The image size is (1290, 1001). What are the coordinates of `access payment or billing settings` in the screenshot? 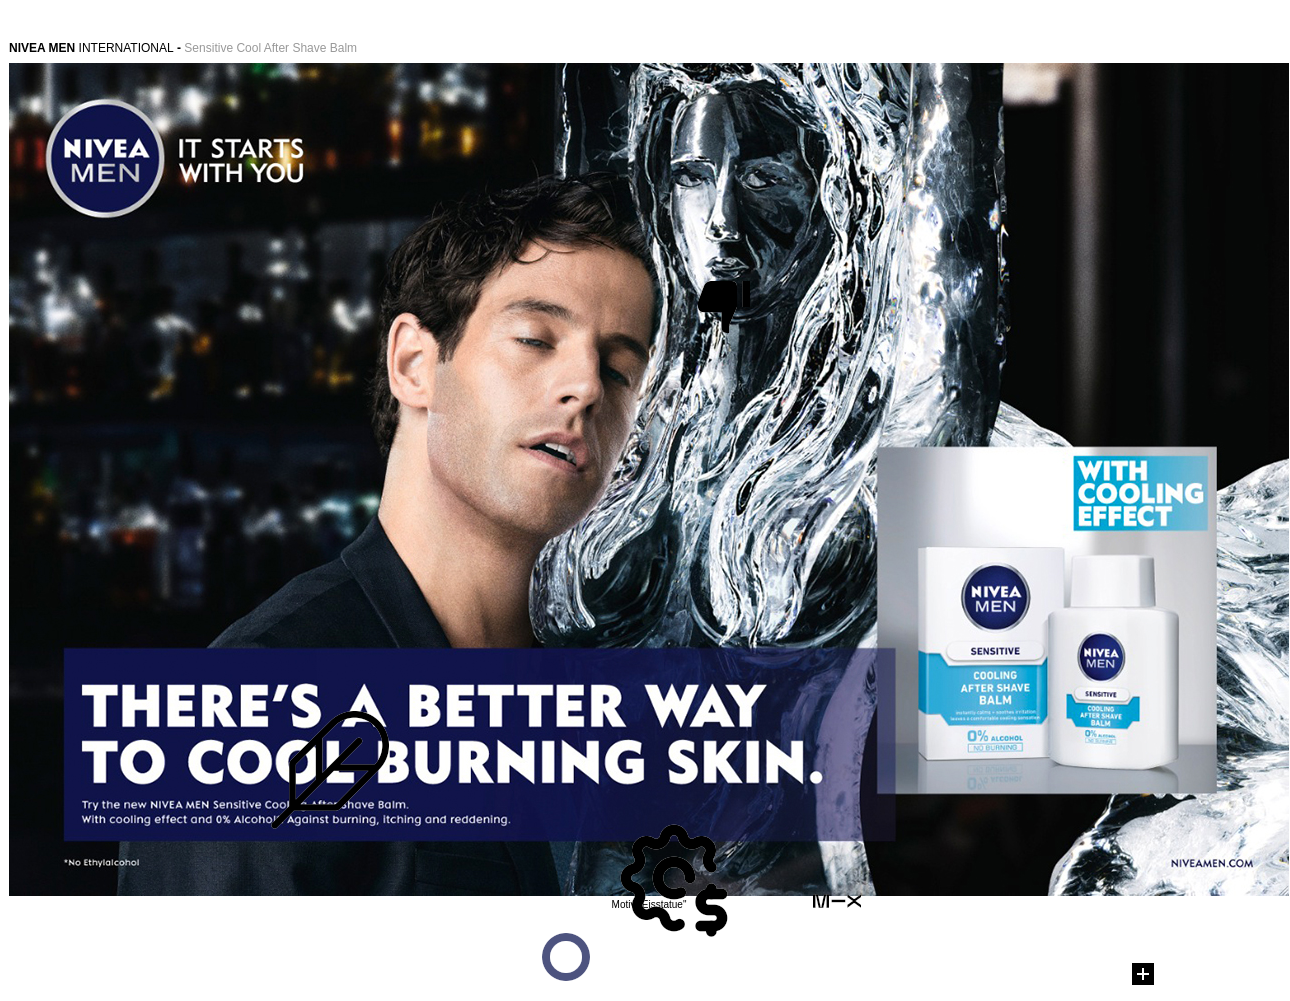 It's located at (674, 878).